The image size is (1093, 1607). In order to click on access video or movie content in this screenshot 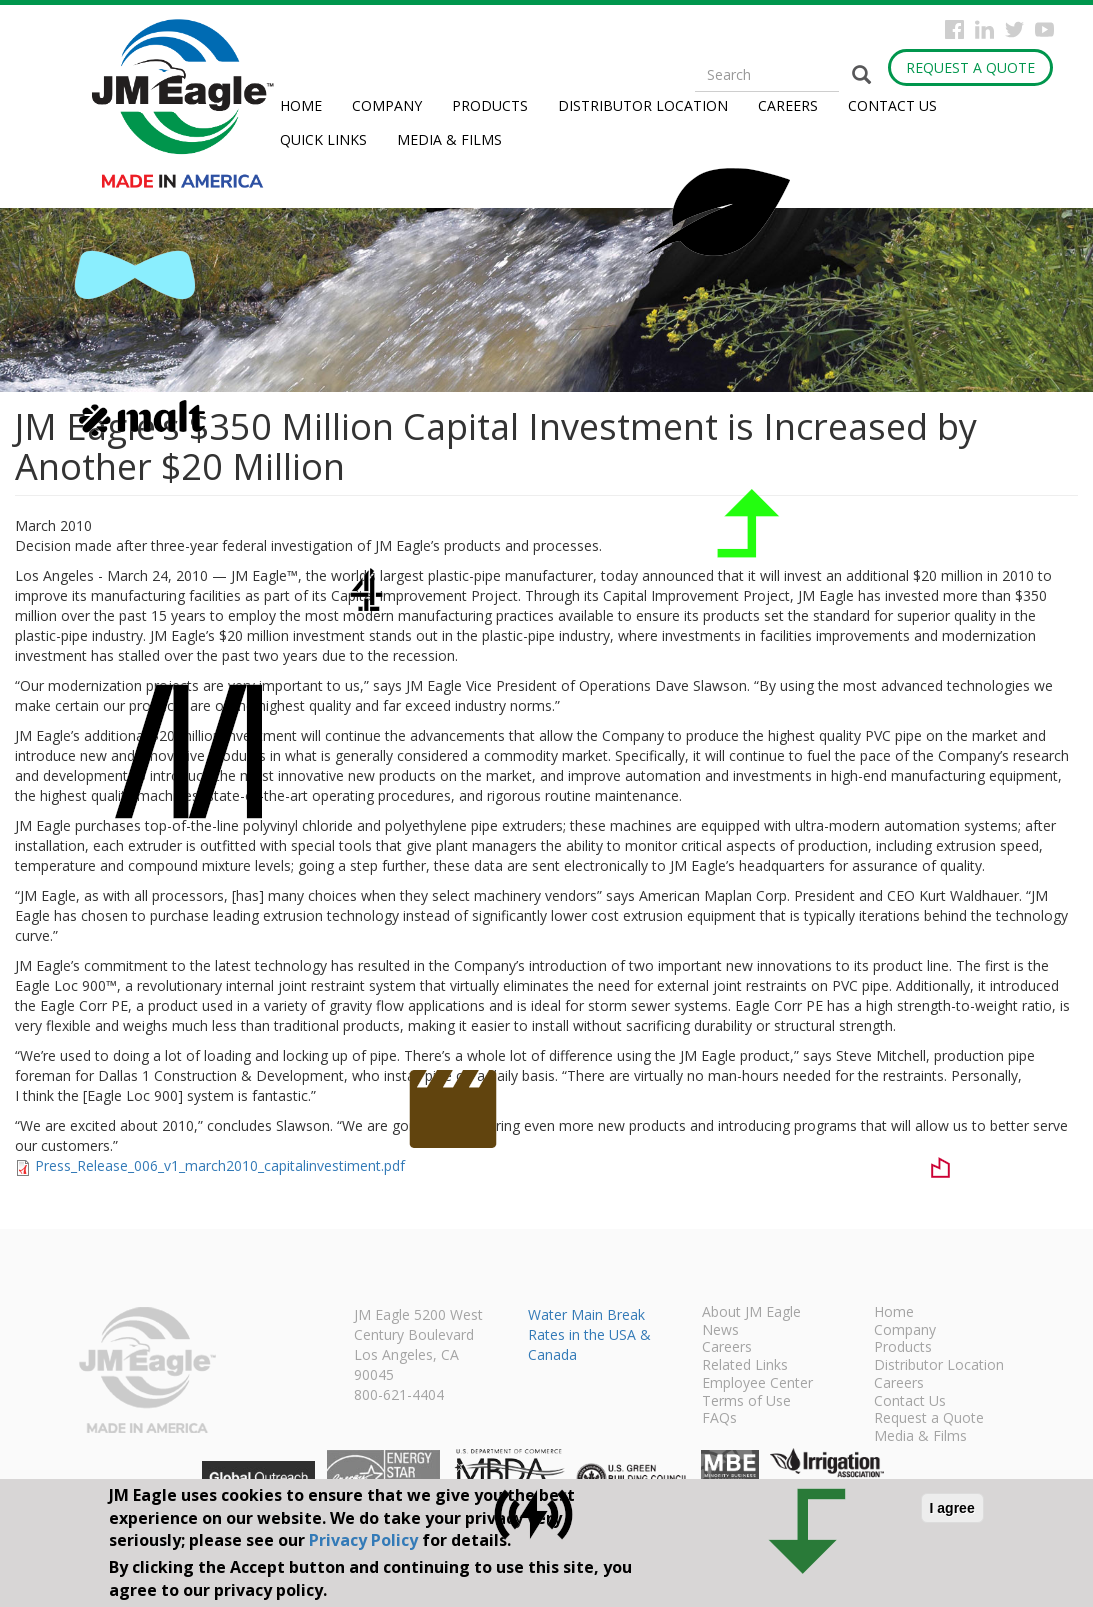, I will do `click(453, 1109)`.